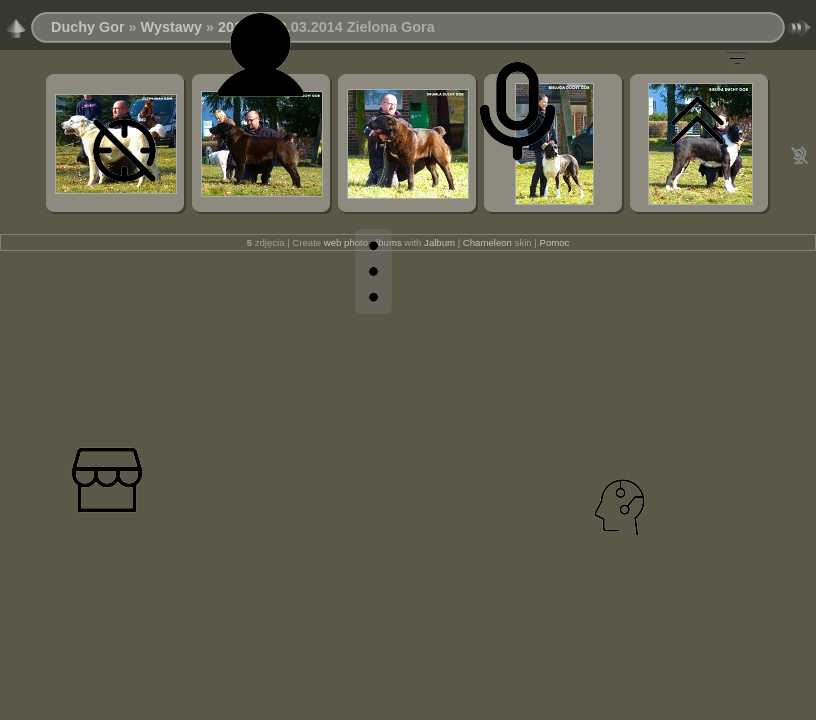 The image size is (816, 720). I want to click on open more options menu, so click(373, 271).